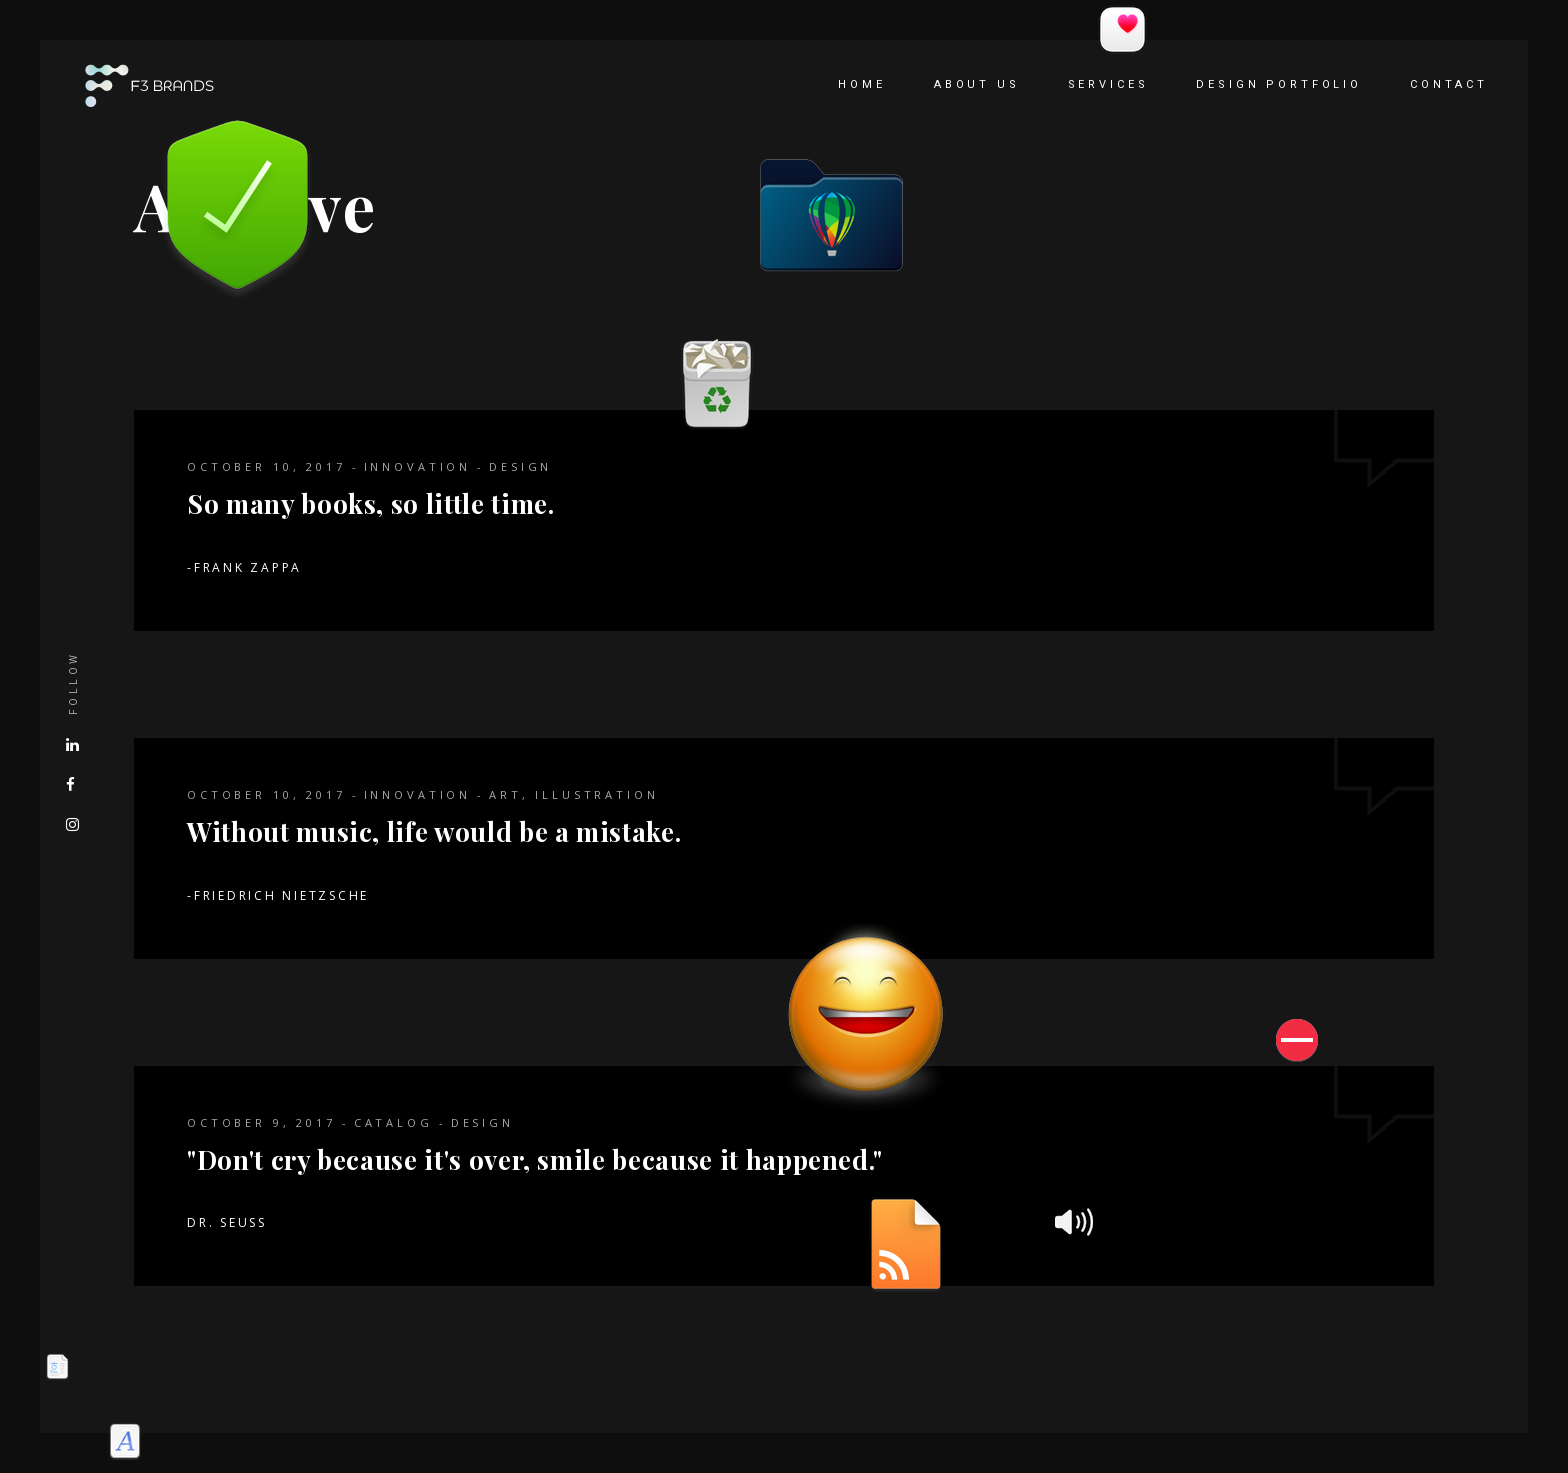  Describe the element at coordinates (831, 219) in the screenshot. I see `open CorelDRAW project files folder` at that location.